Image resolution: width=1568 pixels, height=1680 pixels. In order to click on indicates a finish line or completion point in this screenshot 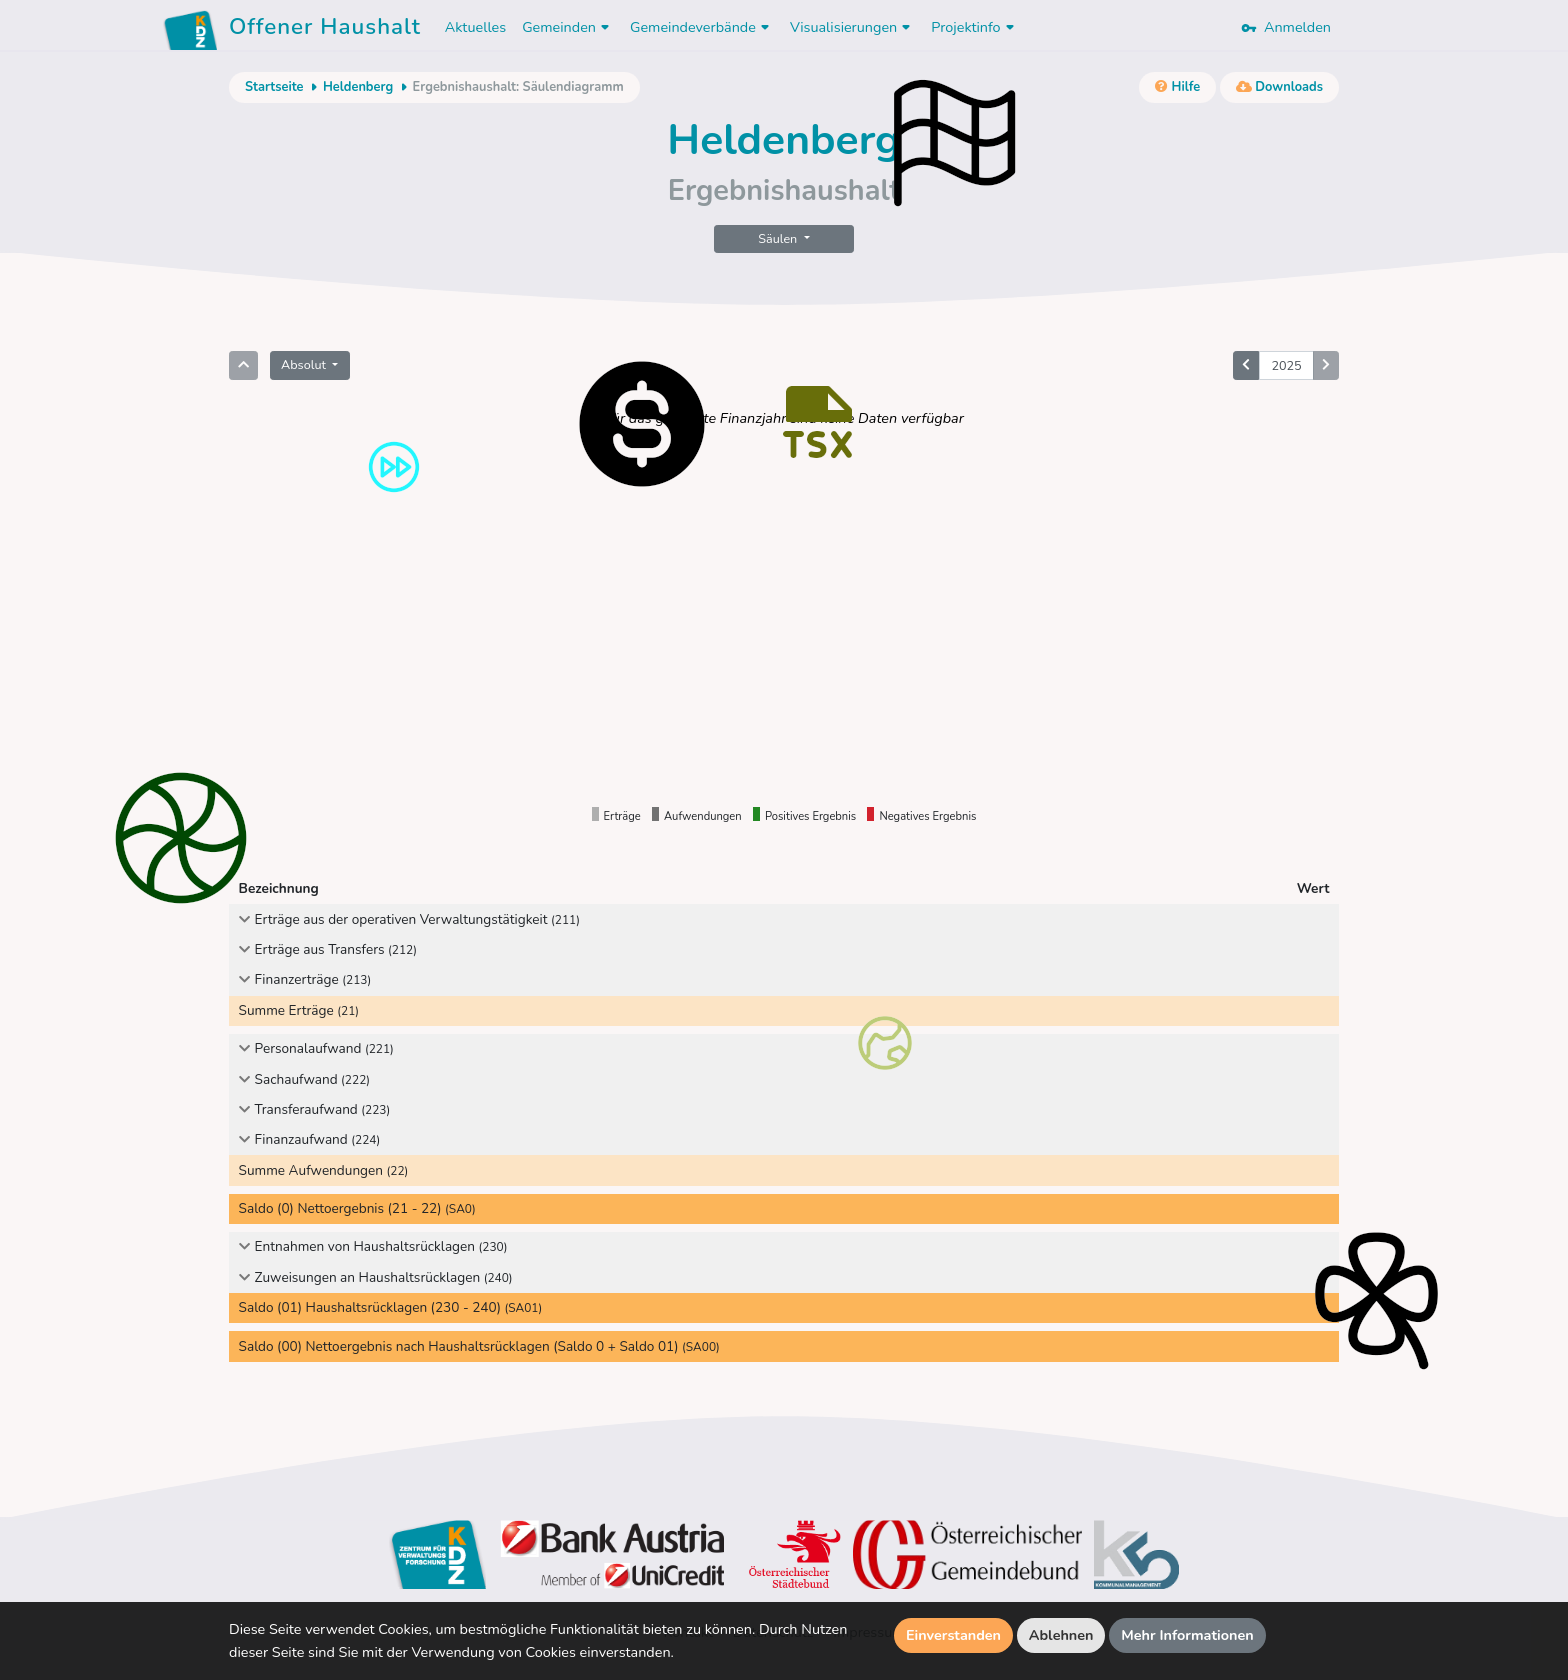, I will do `click(949, 140)`.